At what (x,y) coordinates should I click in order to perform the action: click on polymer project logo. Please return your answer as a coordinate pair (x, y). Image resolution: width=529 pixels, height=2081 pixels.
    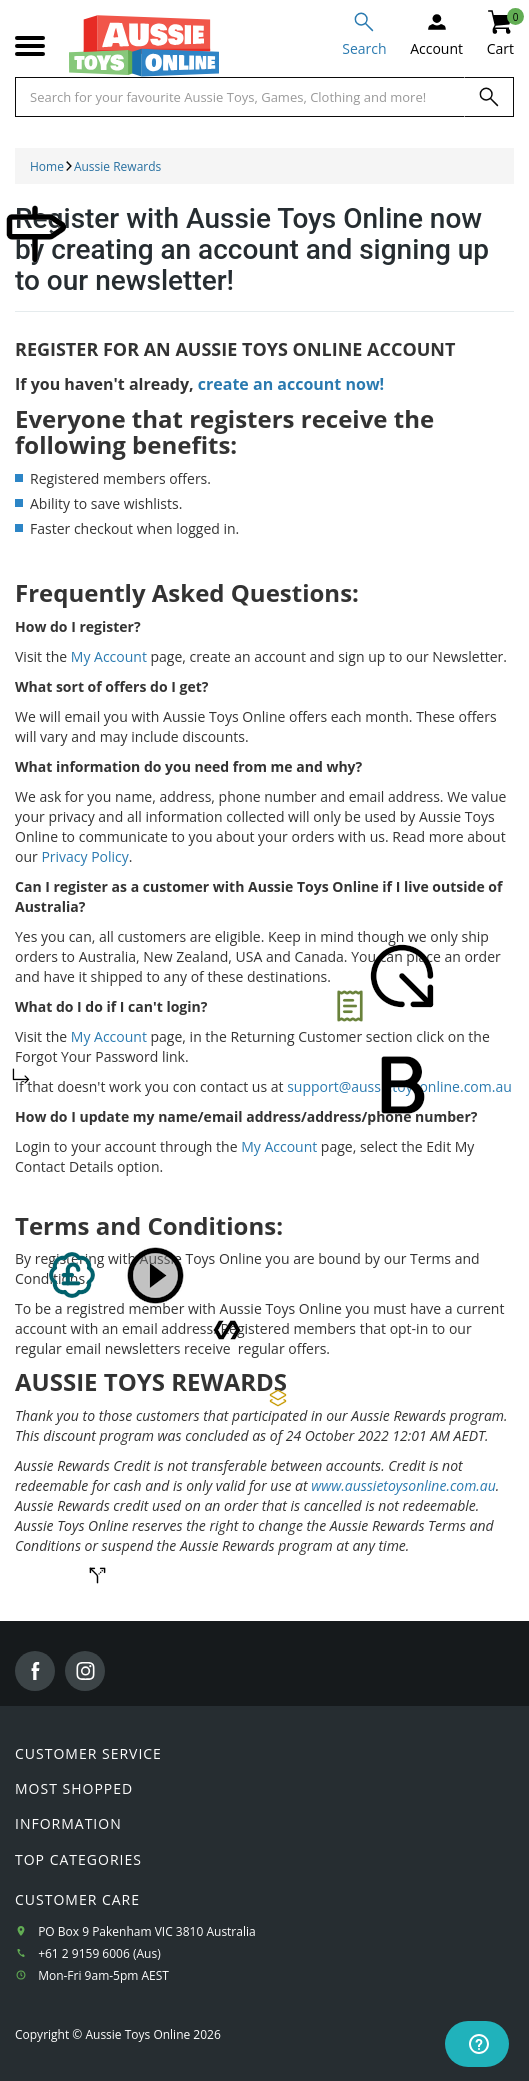
    Looking at the image, I should click on (227, 1330).